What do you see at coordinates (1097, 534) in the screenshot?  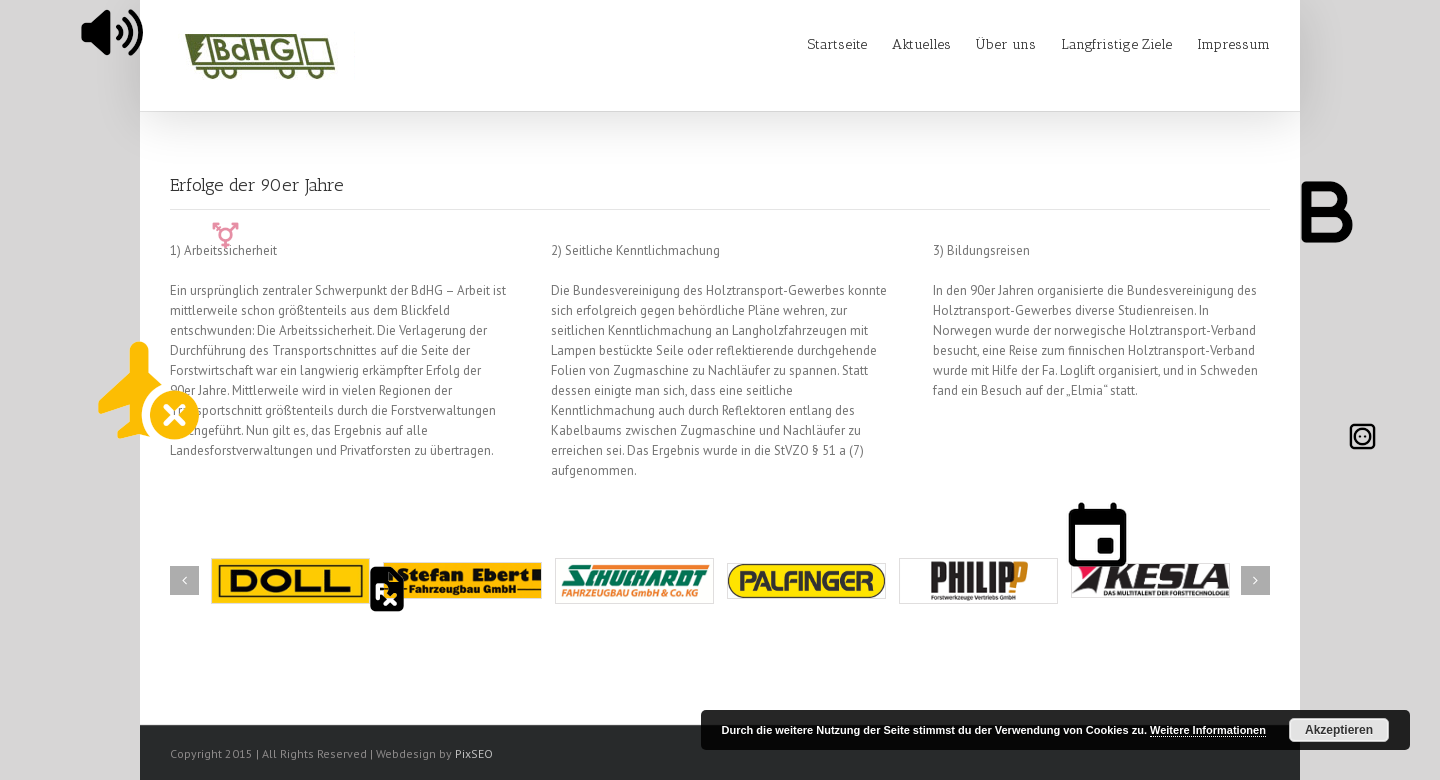 I see `view calendar or scheduled events` at bounding box center [1097, 534].